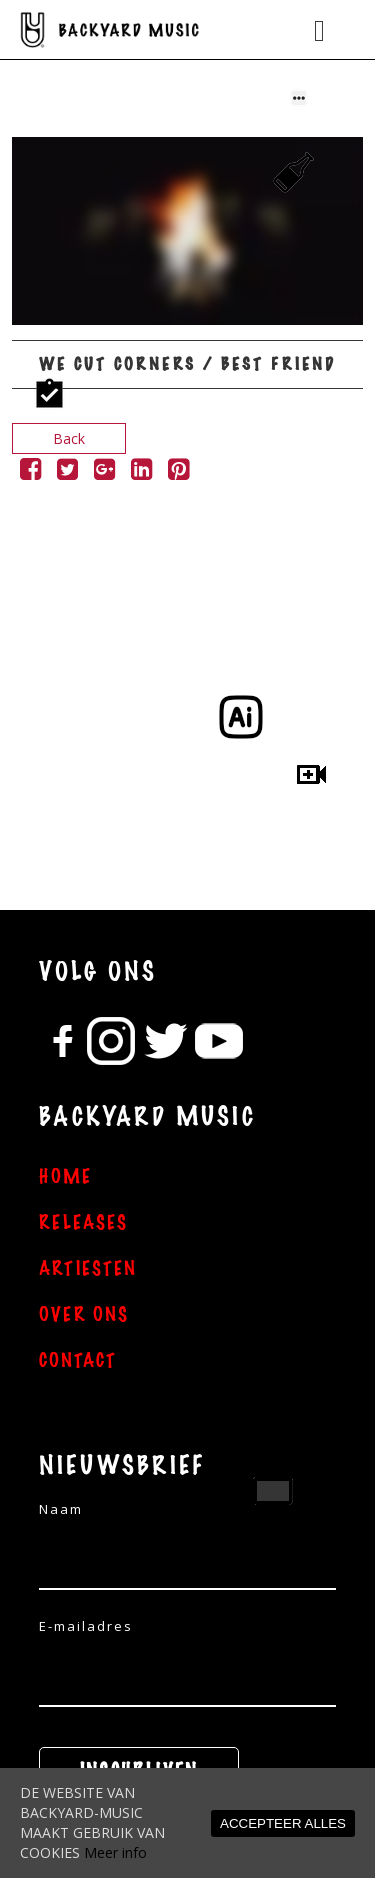 This screenshot has width=375, height=1878. What do you see at coordinates (311, 774) in the screenshot?
I see `start a new video call` at bounding box center [311, 774].